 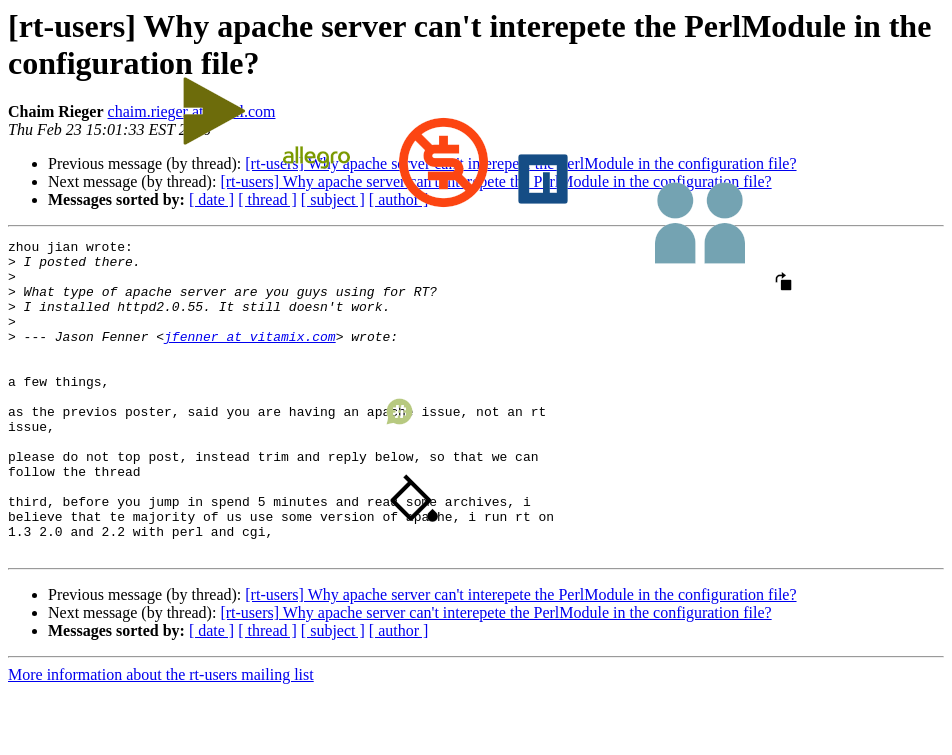 What do you see at coordinates (443, 162) in the screenshot?
I see `indicates non-commercial use license` at bounding box center [443, 162].